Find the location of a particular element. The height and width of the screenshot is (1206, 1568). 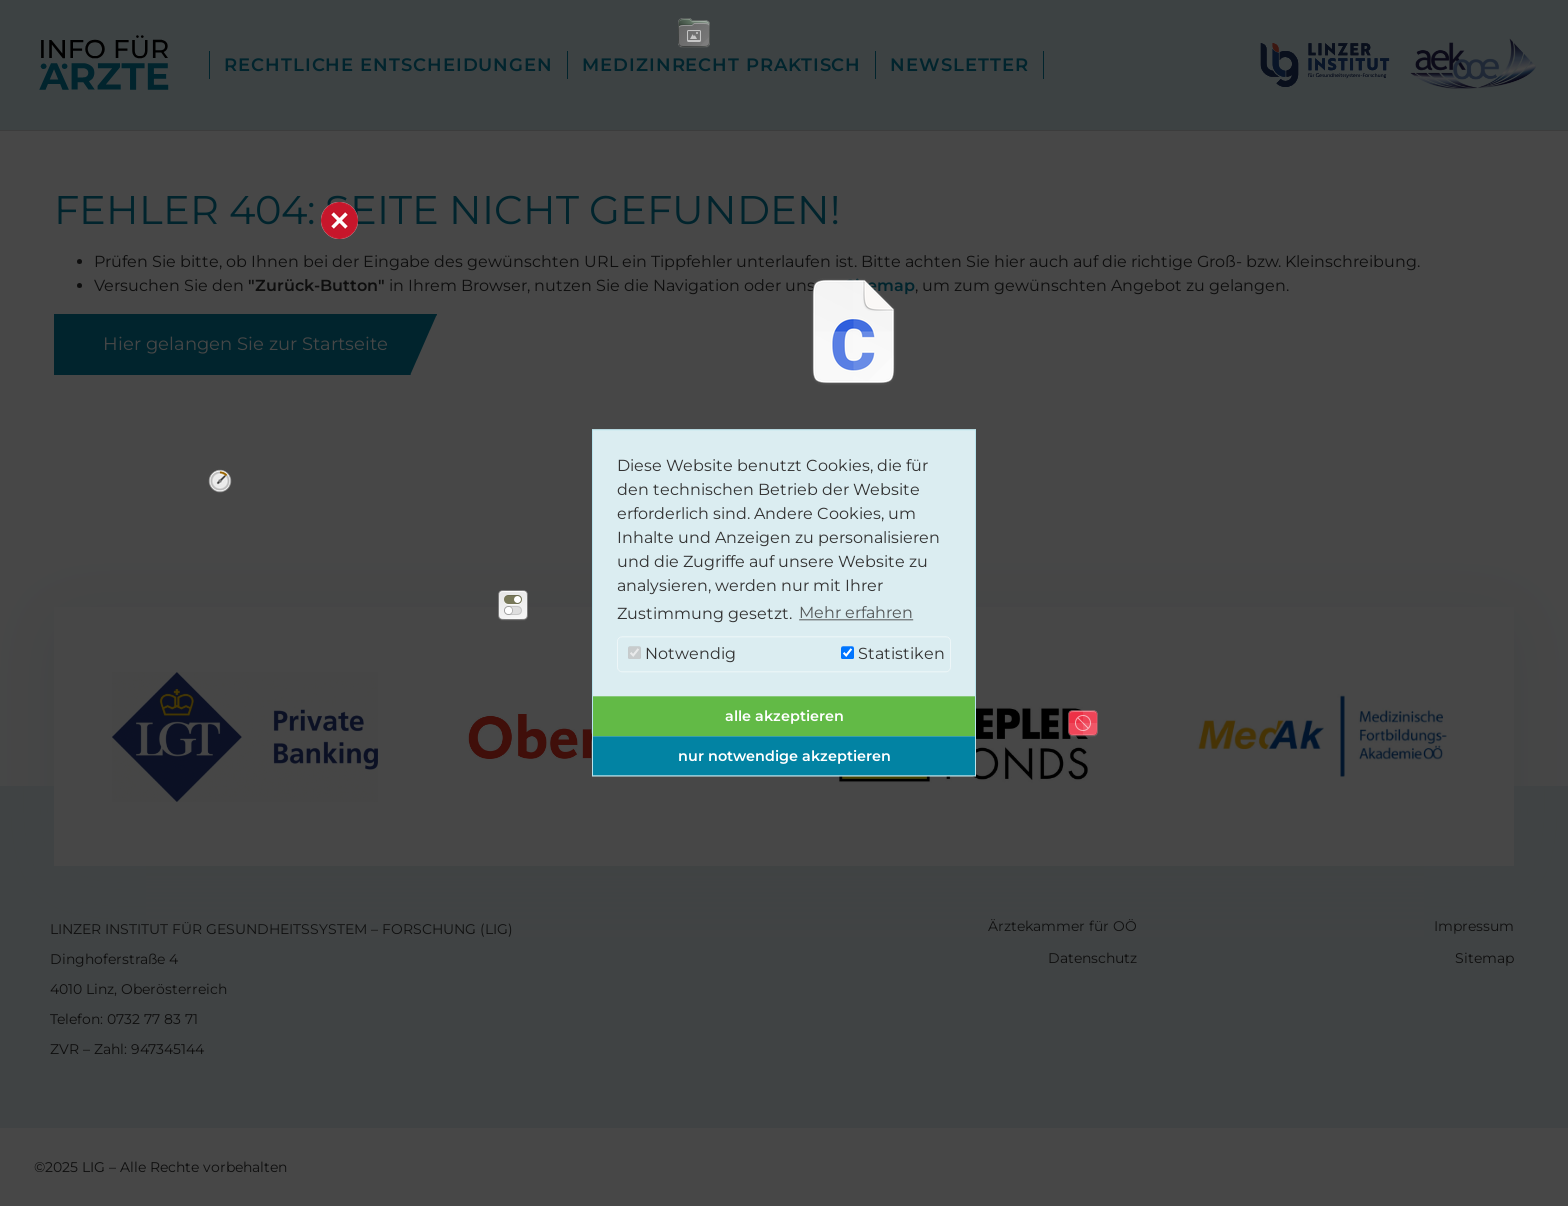

stop or cancel the current action is located at coordinates (339, 220).